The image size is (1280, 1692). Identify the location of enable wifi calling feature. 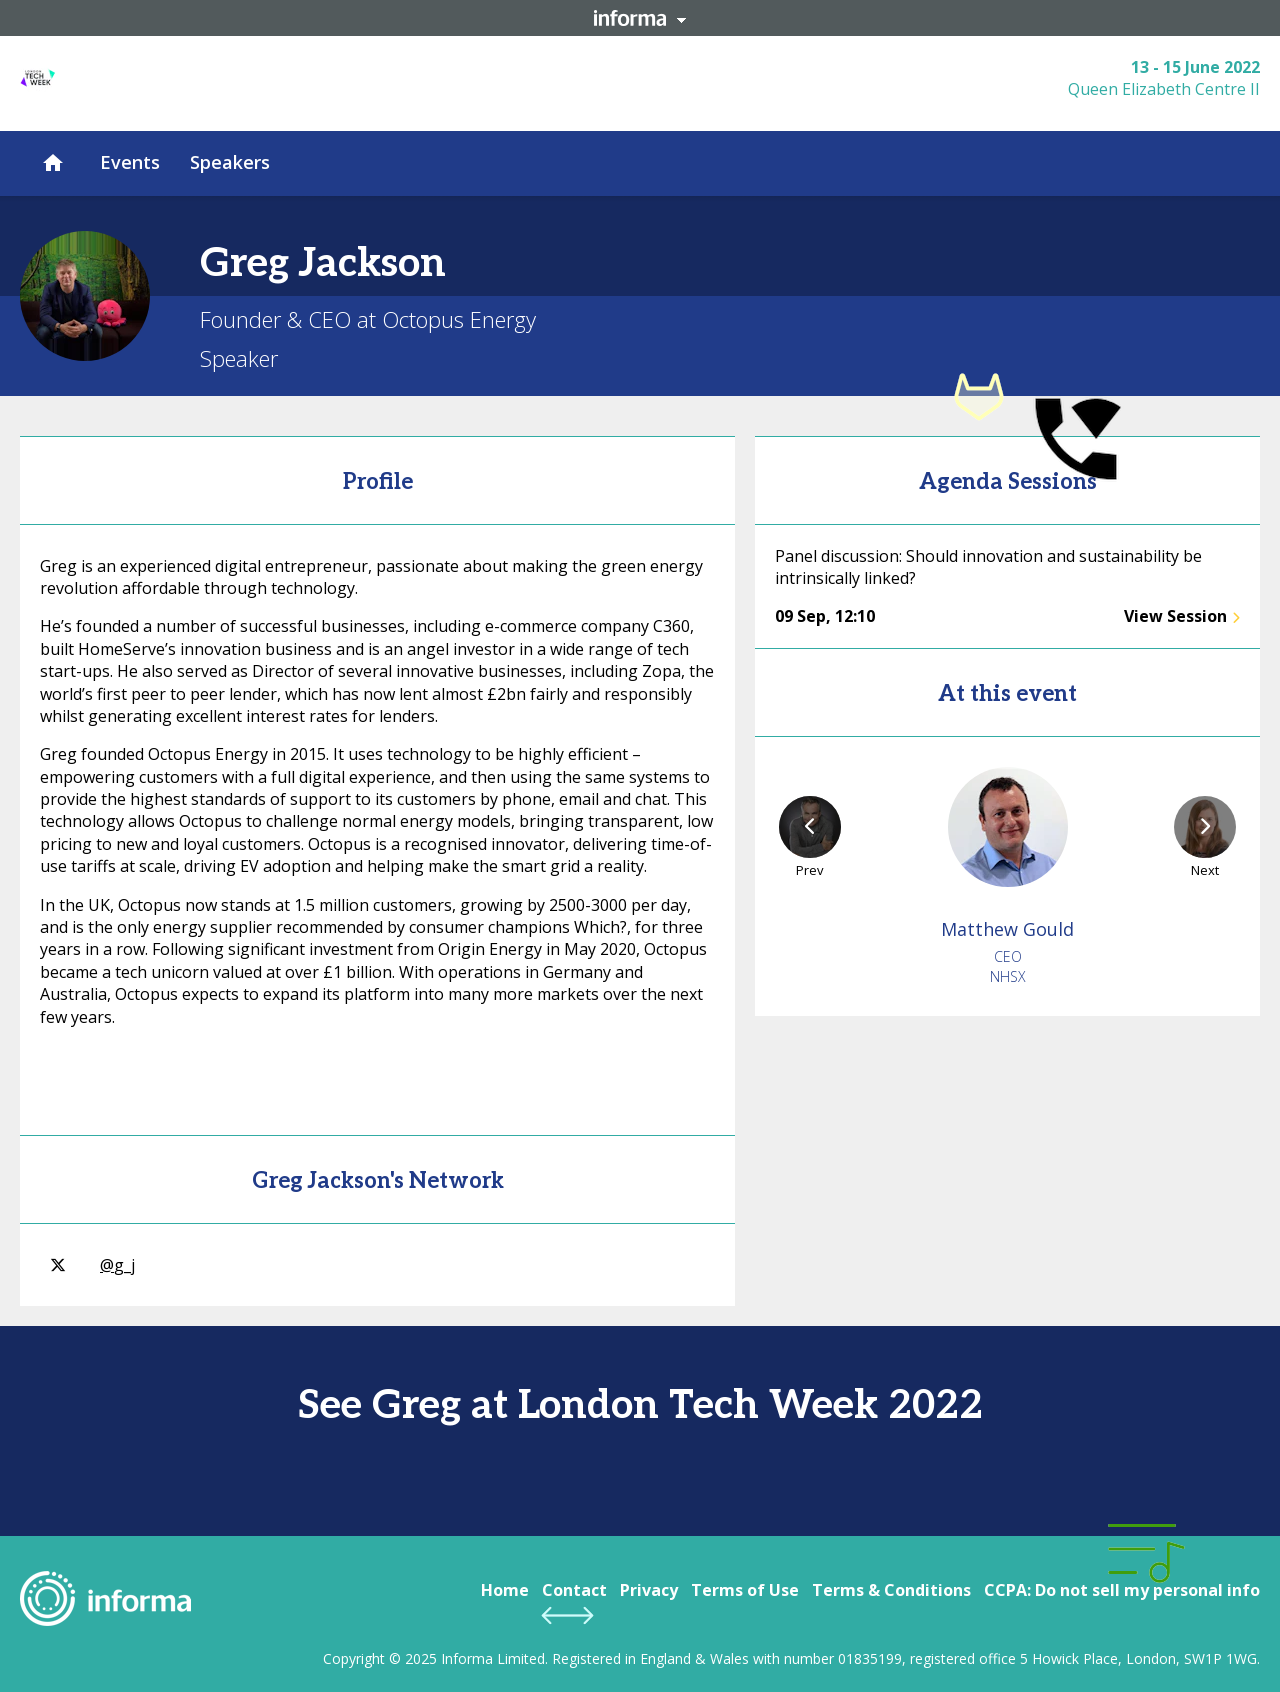
(1076, 439).